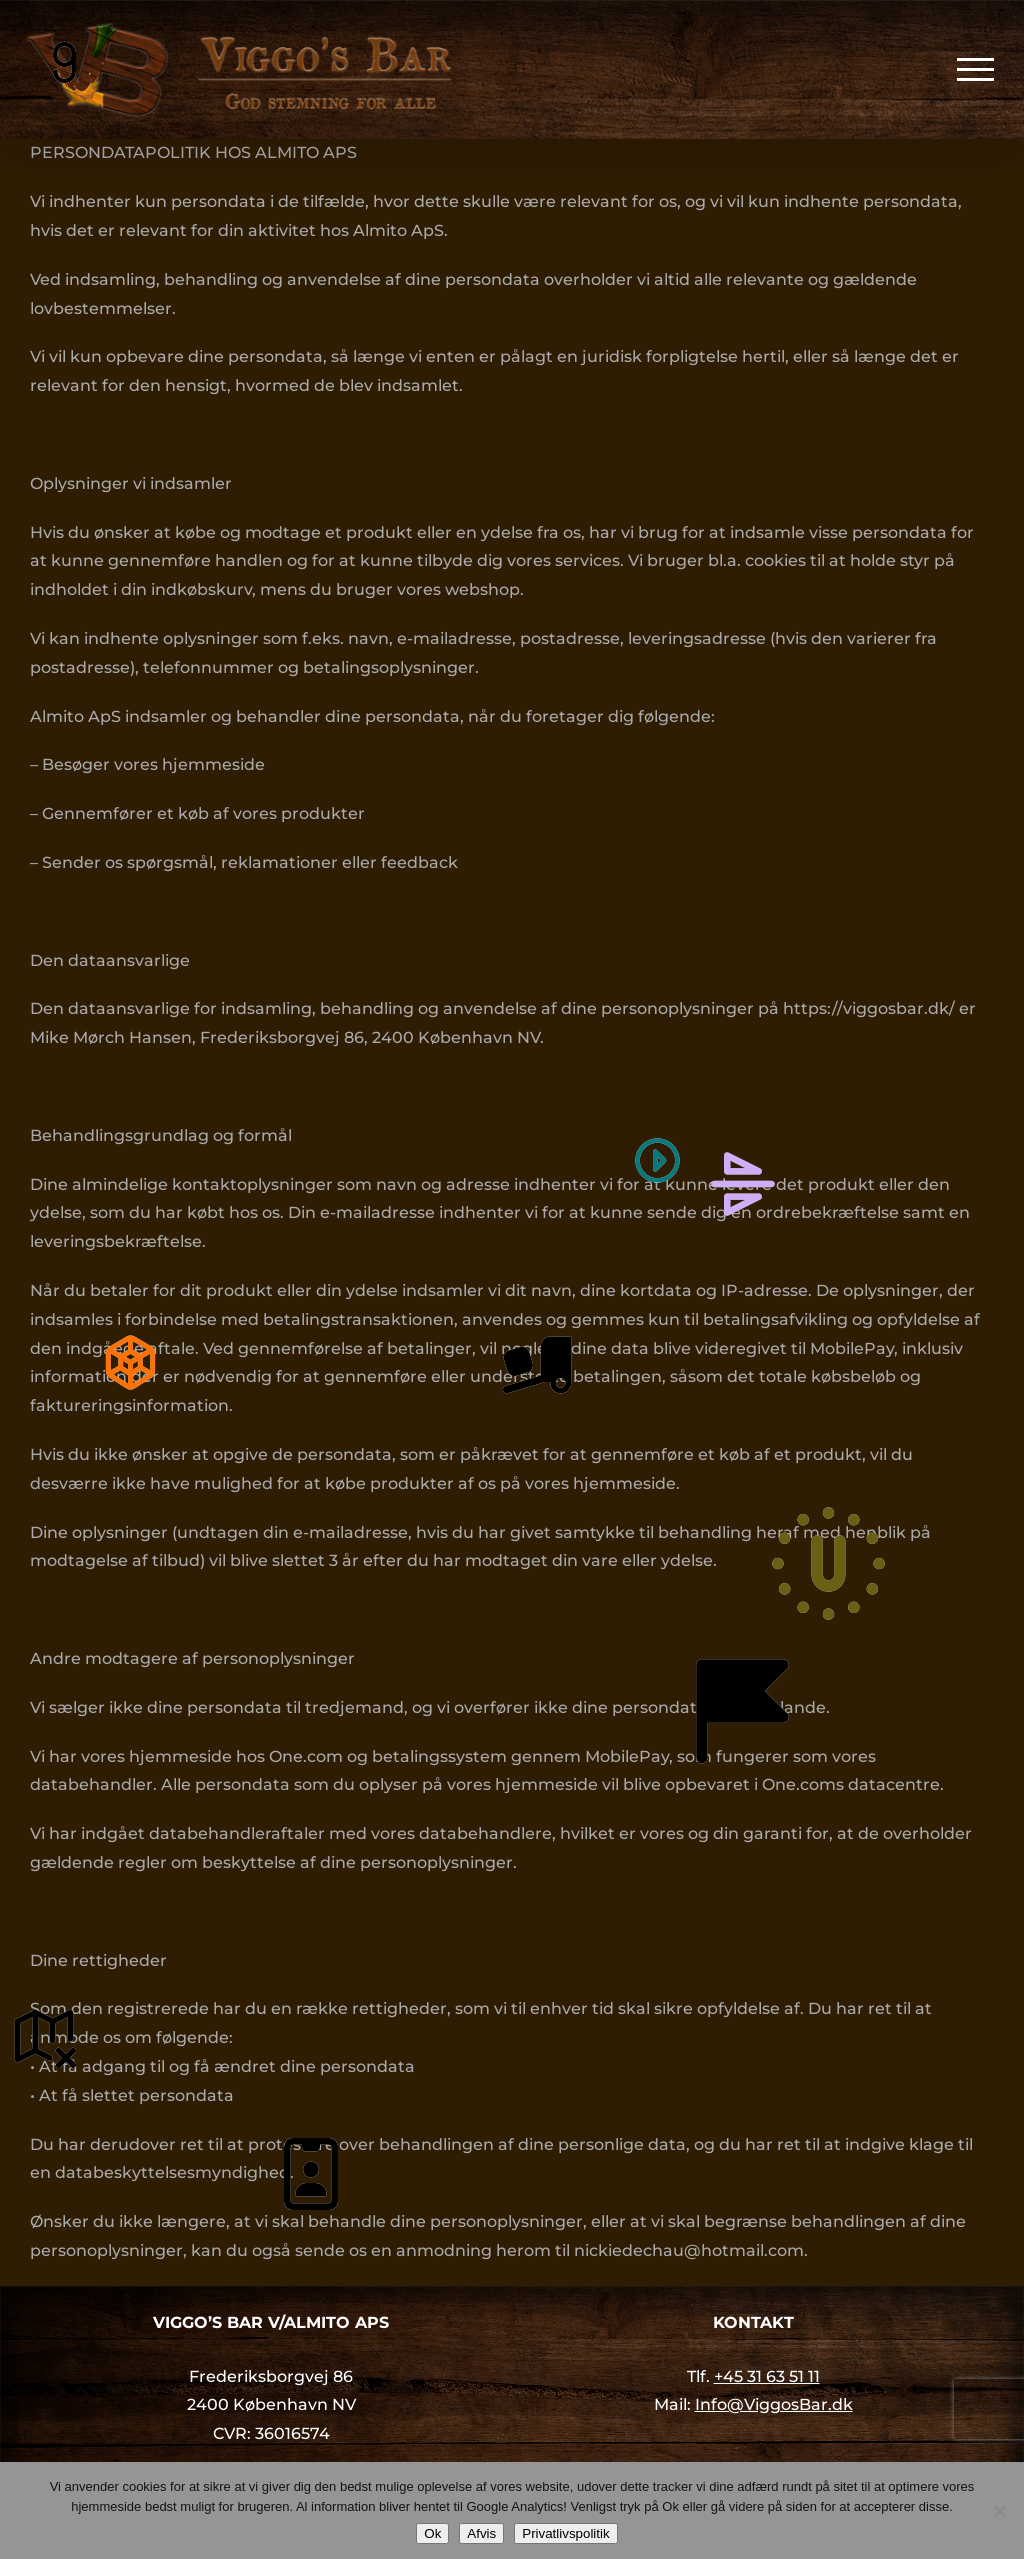 This screenshot has height=2559, width=1024. I want to click on open NetBeans IDE, so click(130, 1362).